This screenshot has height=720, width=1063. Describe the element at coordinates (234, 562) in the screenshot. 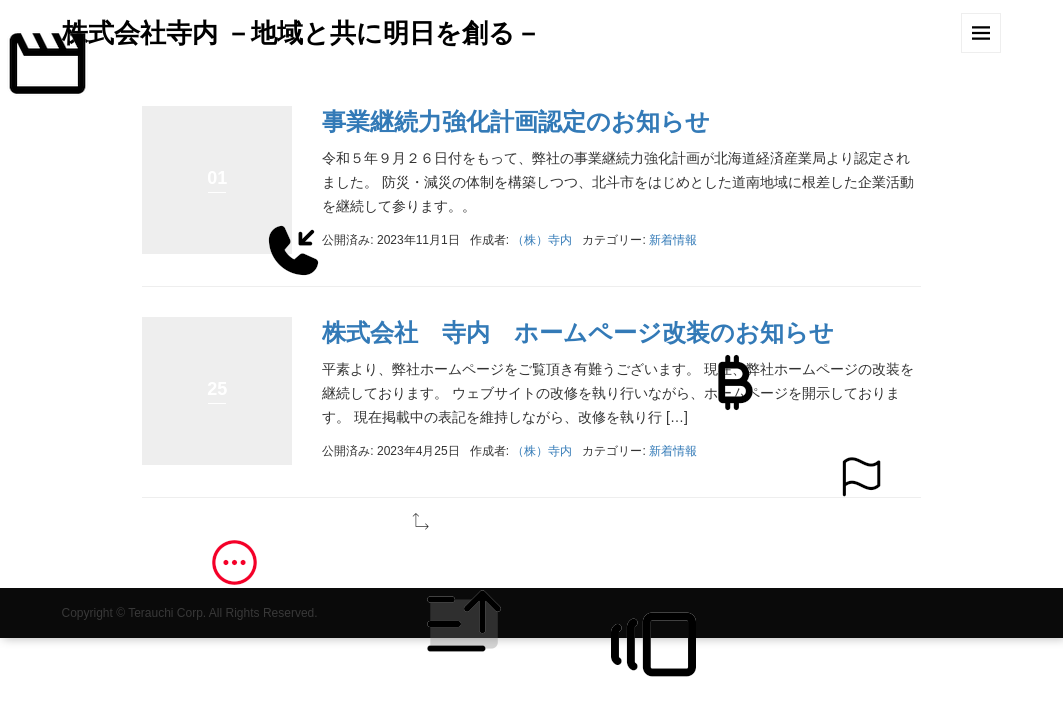

I see `view more options` at that location.